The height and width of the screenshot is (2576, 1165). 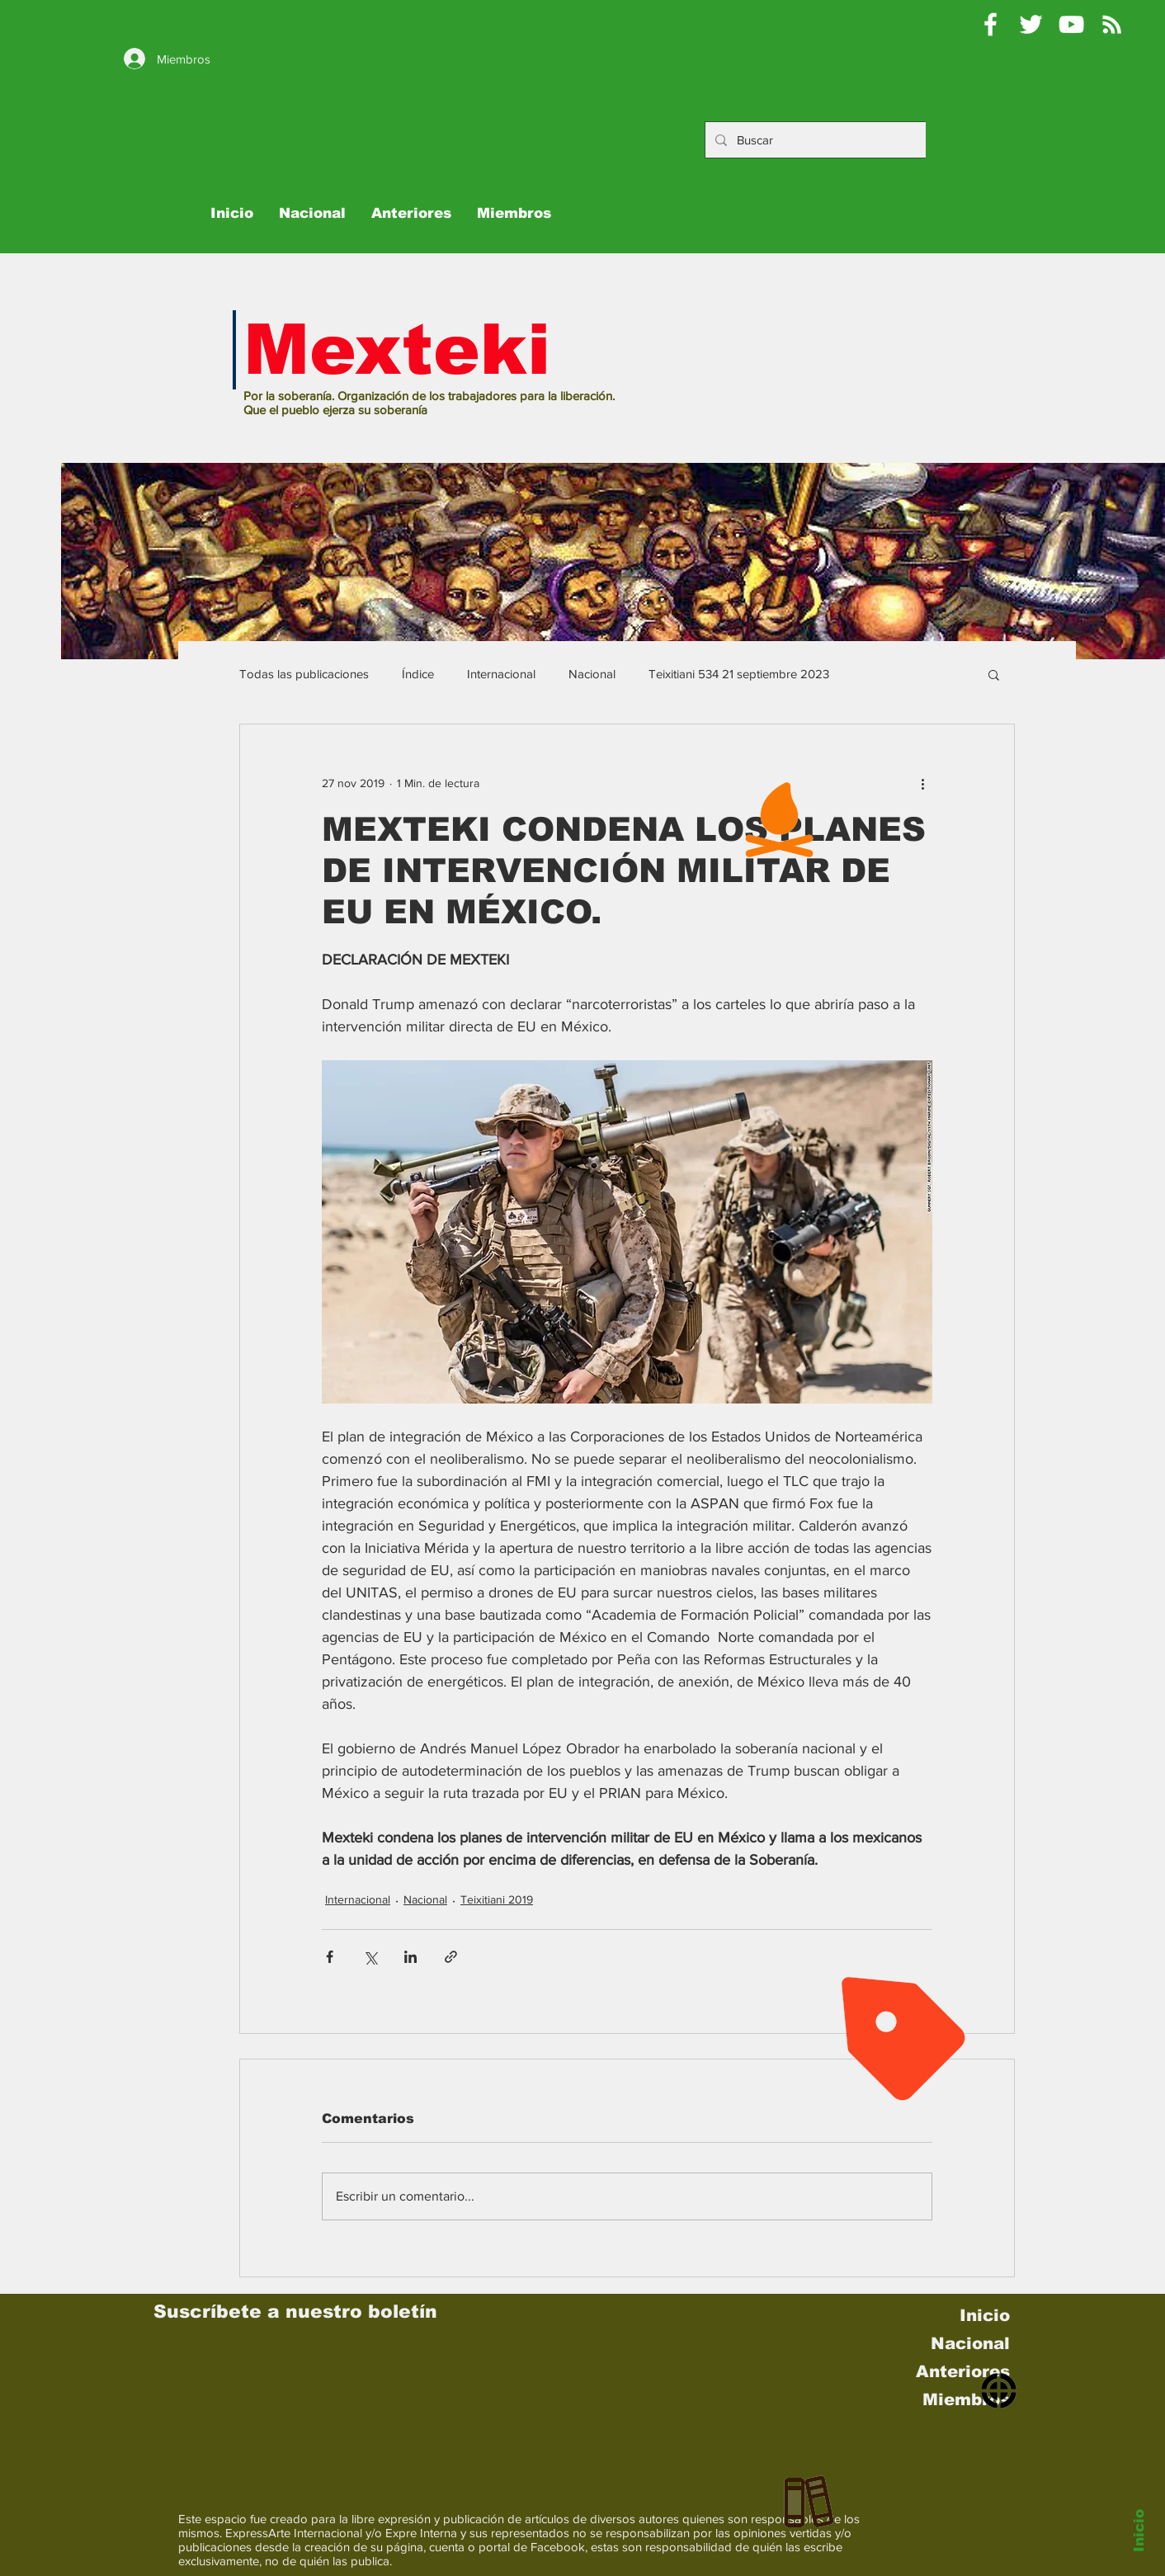 I want to click on view polar chart analytics, so click(x=998, y=2390).